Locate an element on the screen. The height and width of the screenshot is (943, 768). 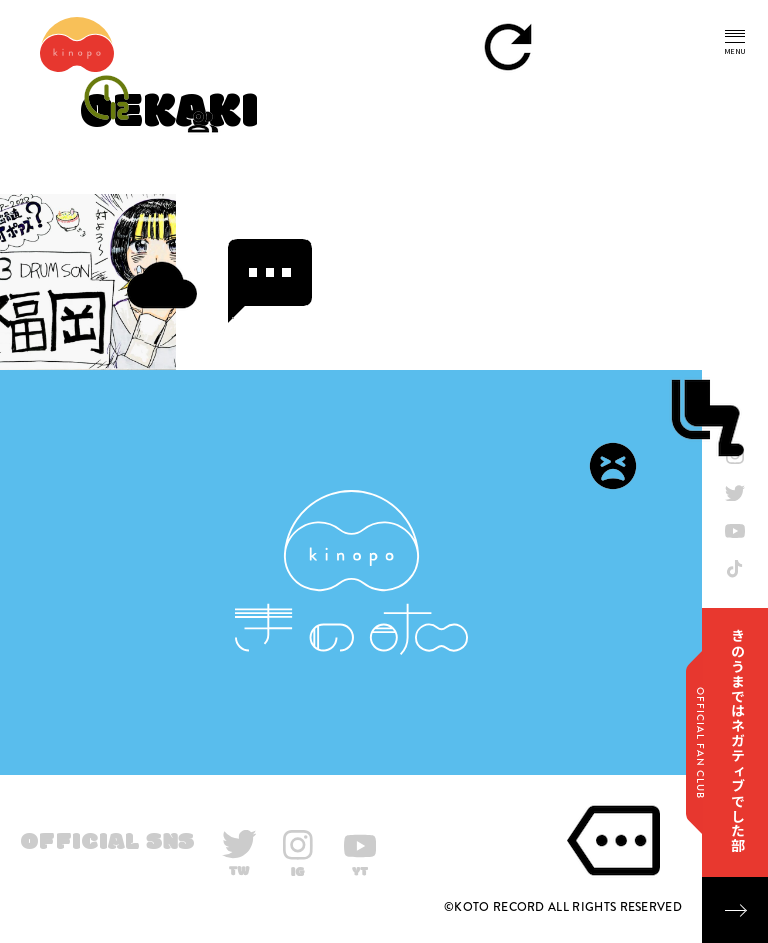
refresh or reload the current page is located at coordinates (508, 47).